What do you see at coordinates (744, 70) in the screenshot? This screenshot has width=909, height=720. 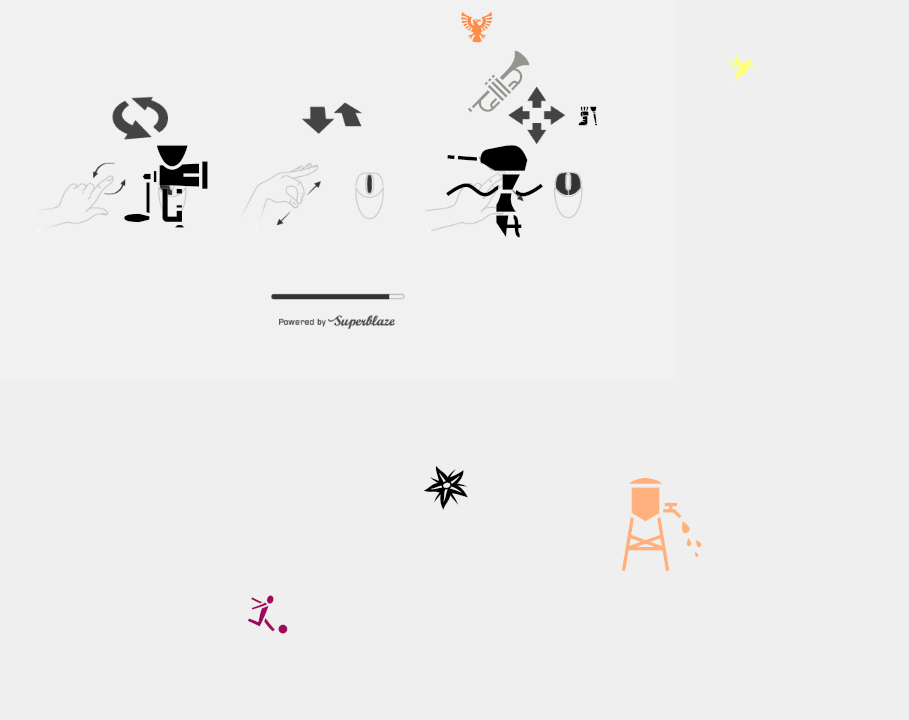 I see `nature or wildlife category indicator` at bounding box center [744, 70].